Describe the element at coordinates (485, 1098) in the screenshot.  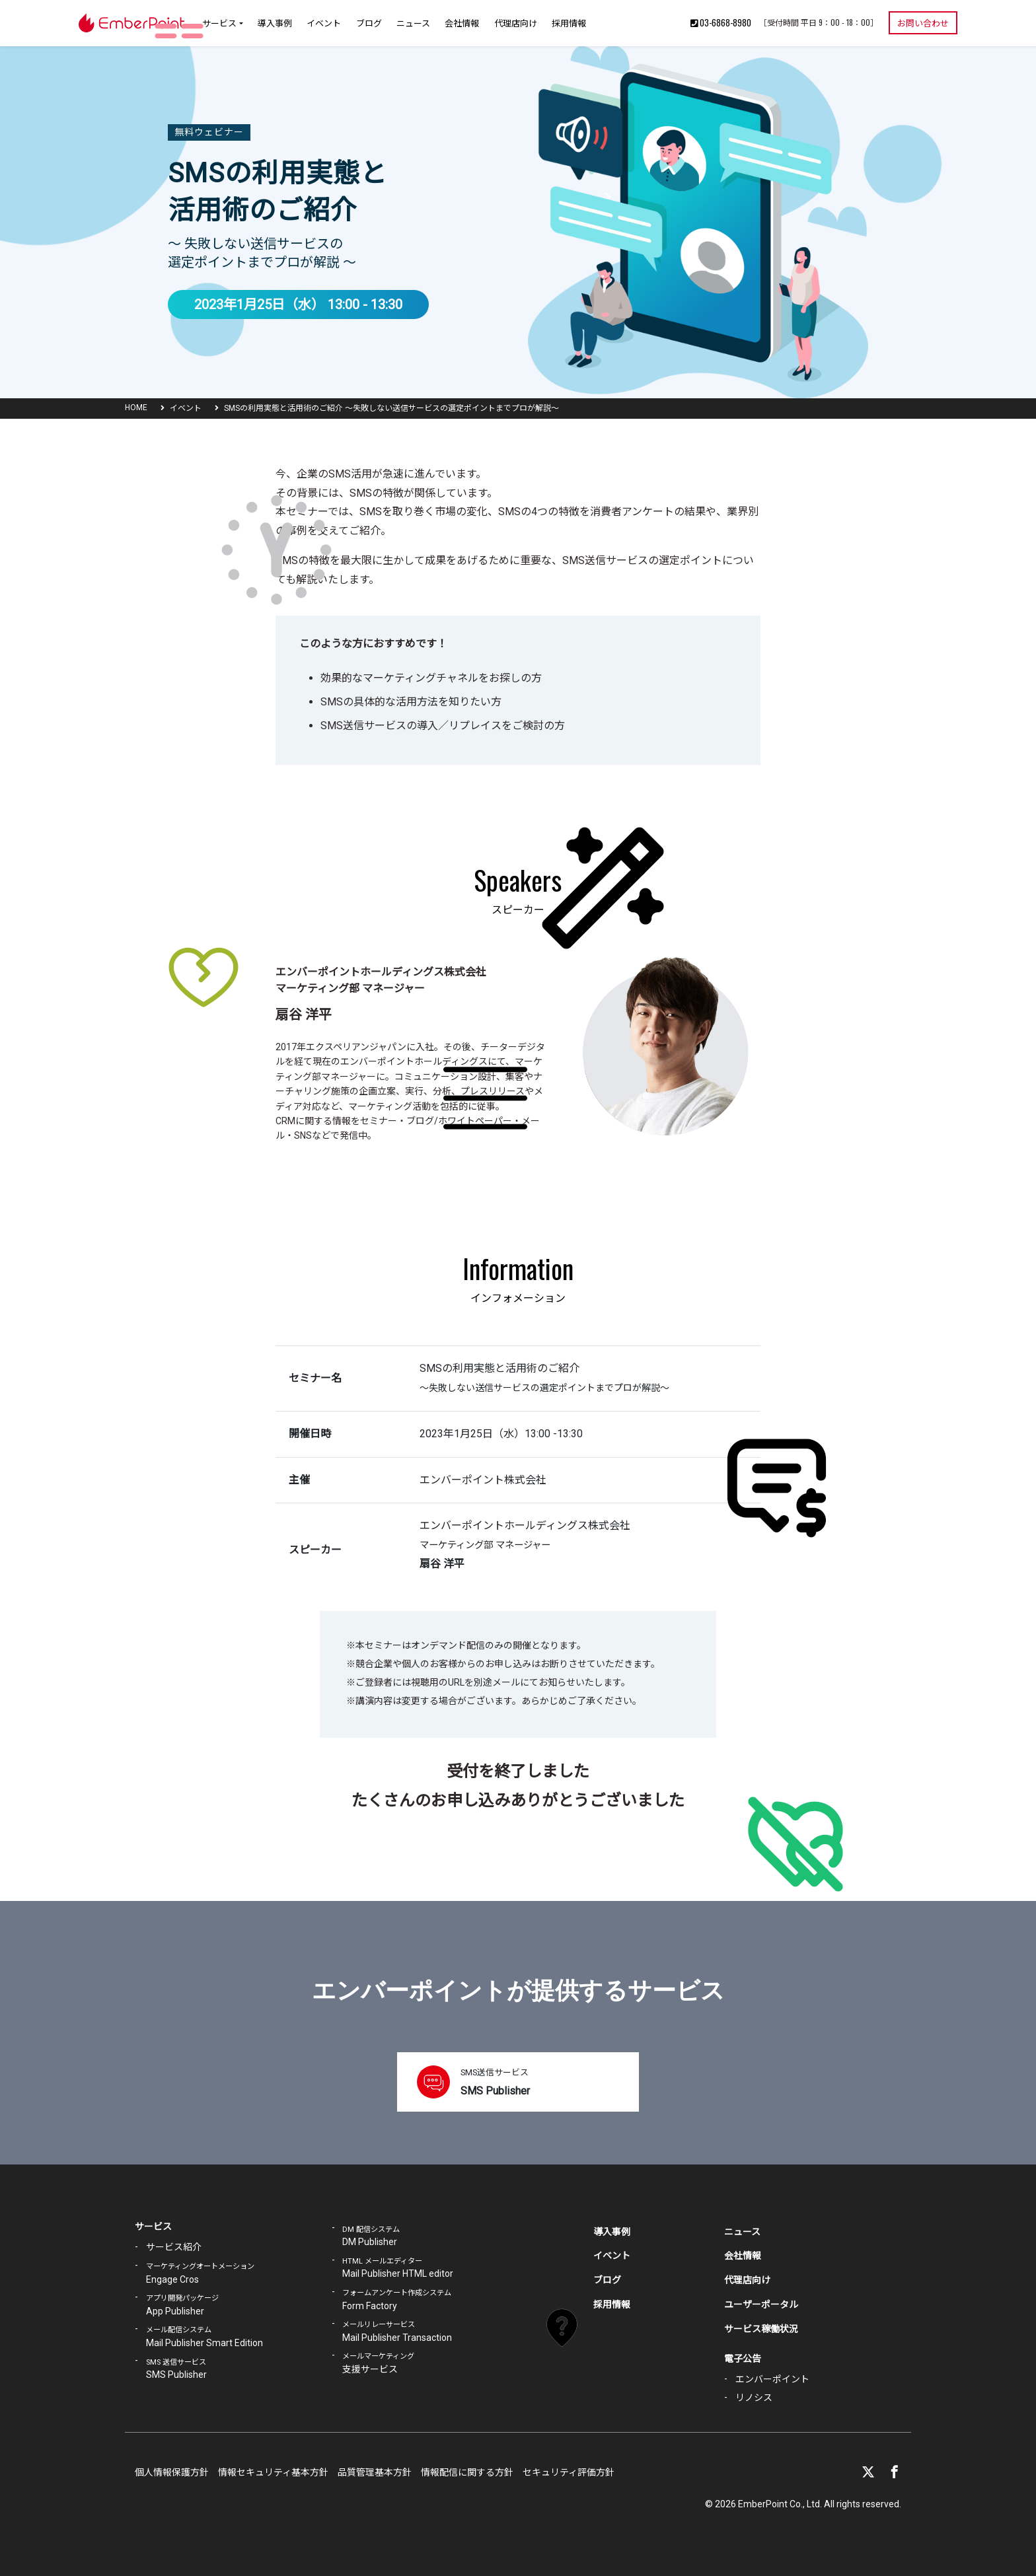
I see `view items in list format` at that location.